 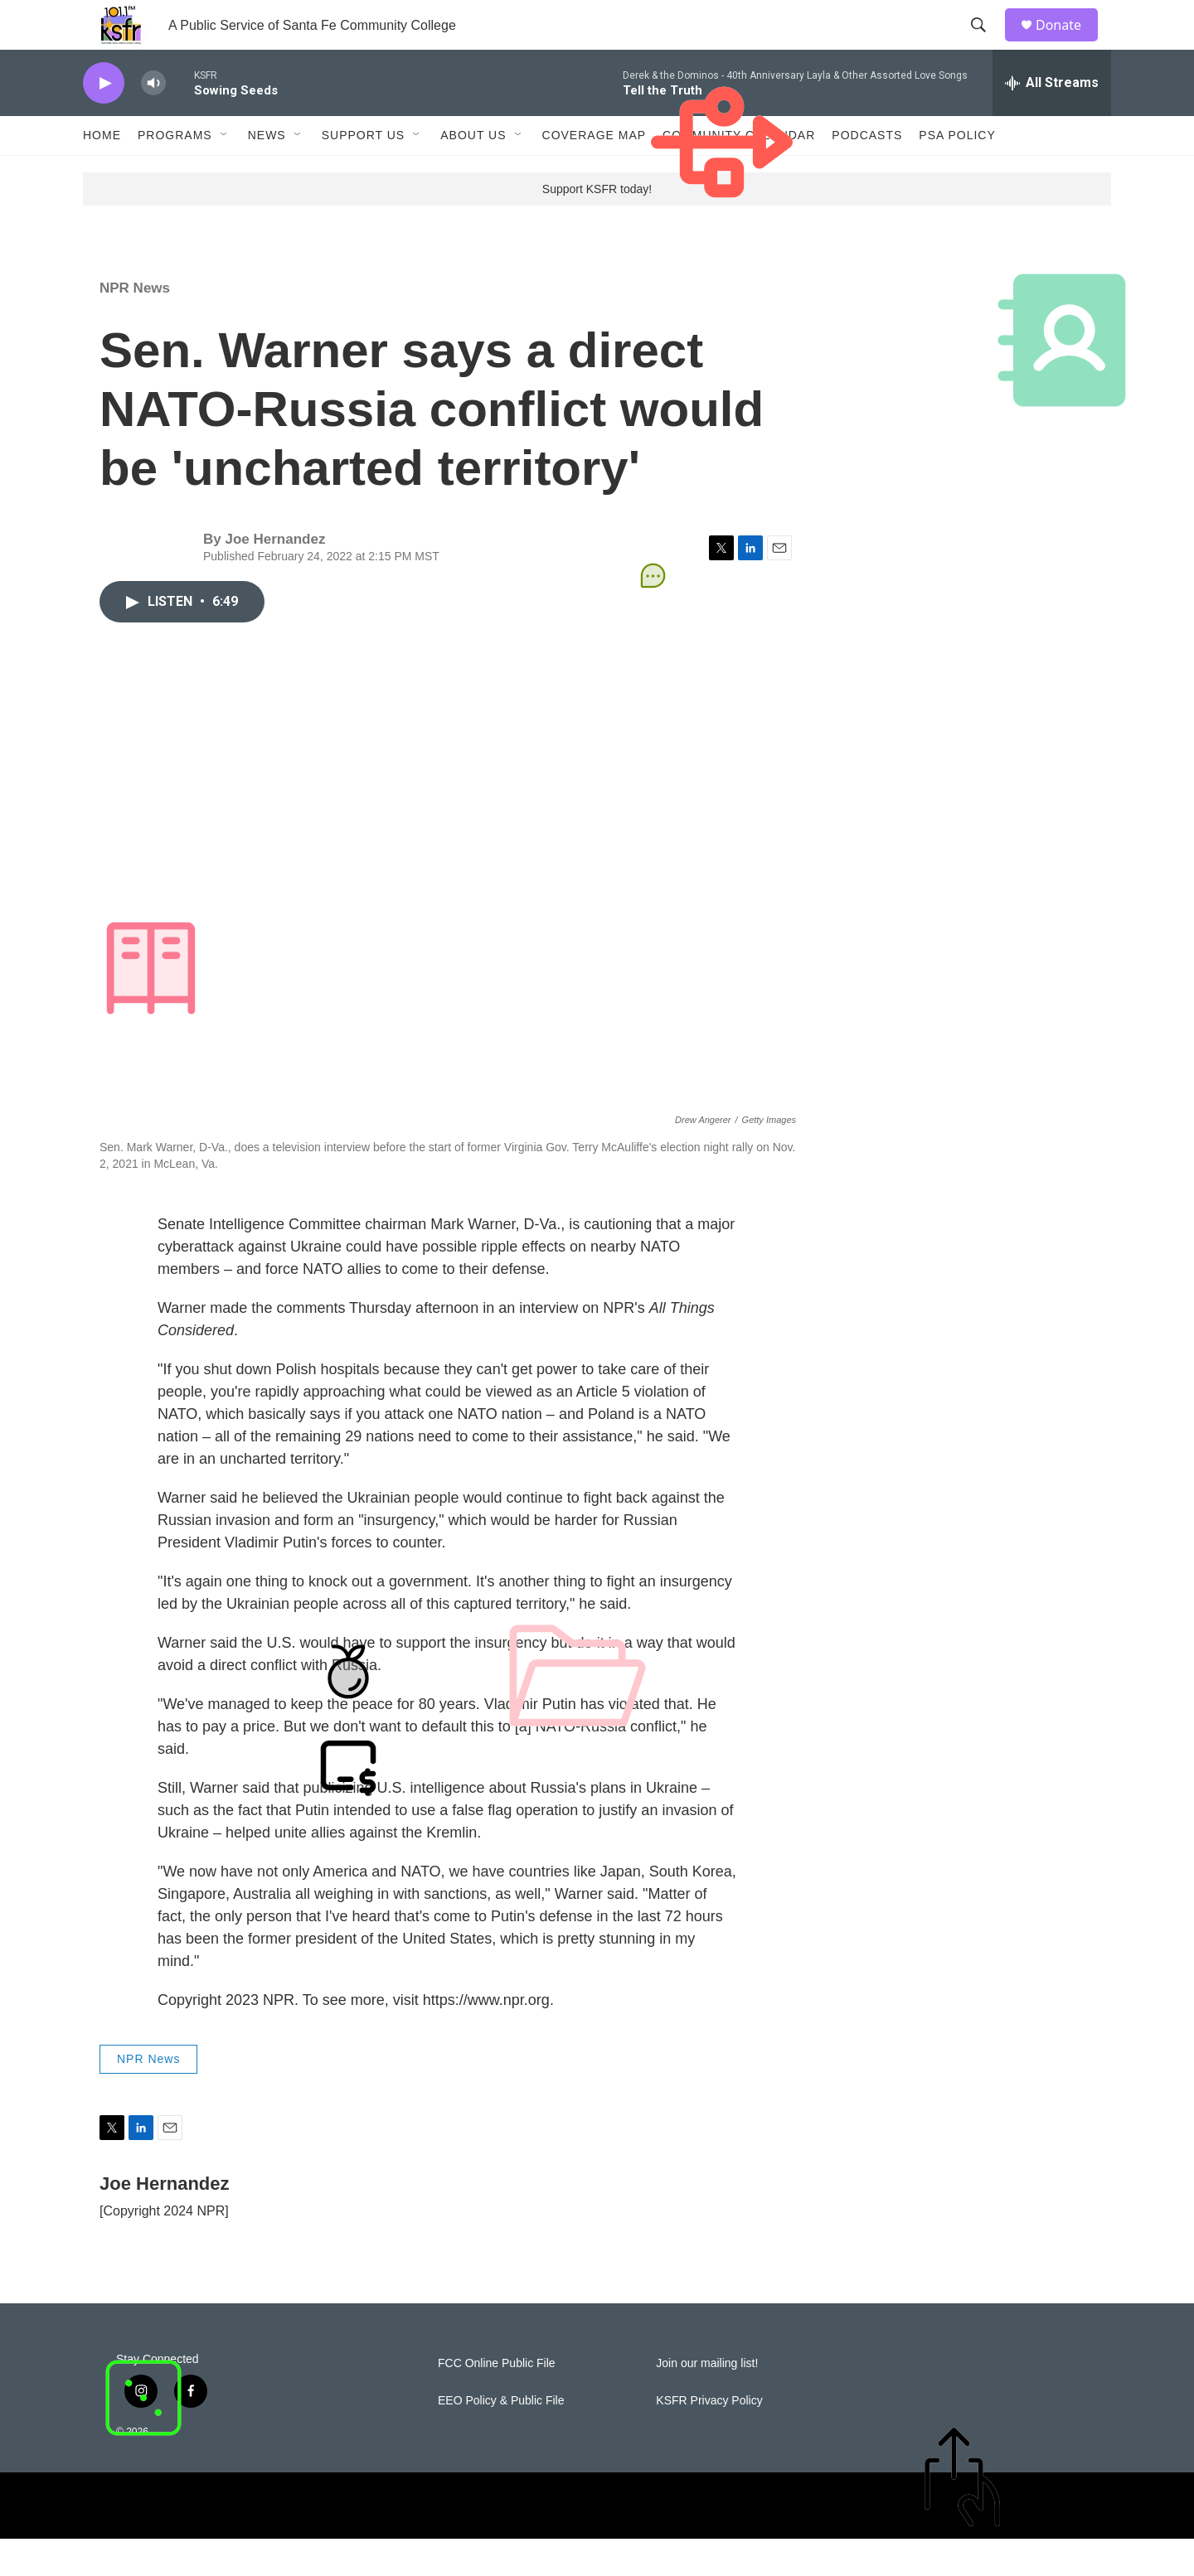 What do you see at coordinates (1064, 340) in the screenshot?
I see `open your contacts list` at bounding box center [1064, 340].